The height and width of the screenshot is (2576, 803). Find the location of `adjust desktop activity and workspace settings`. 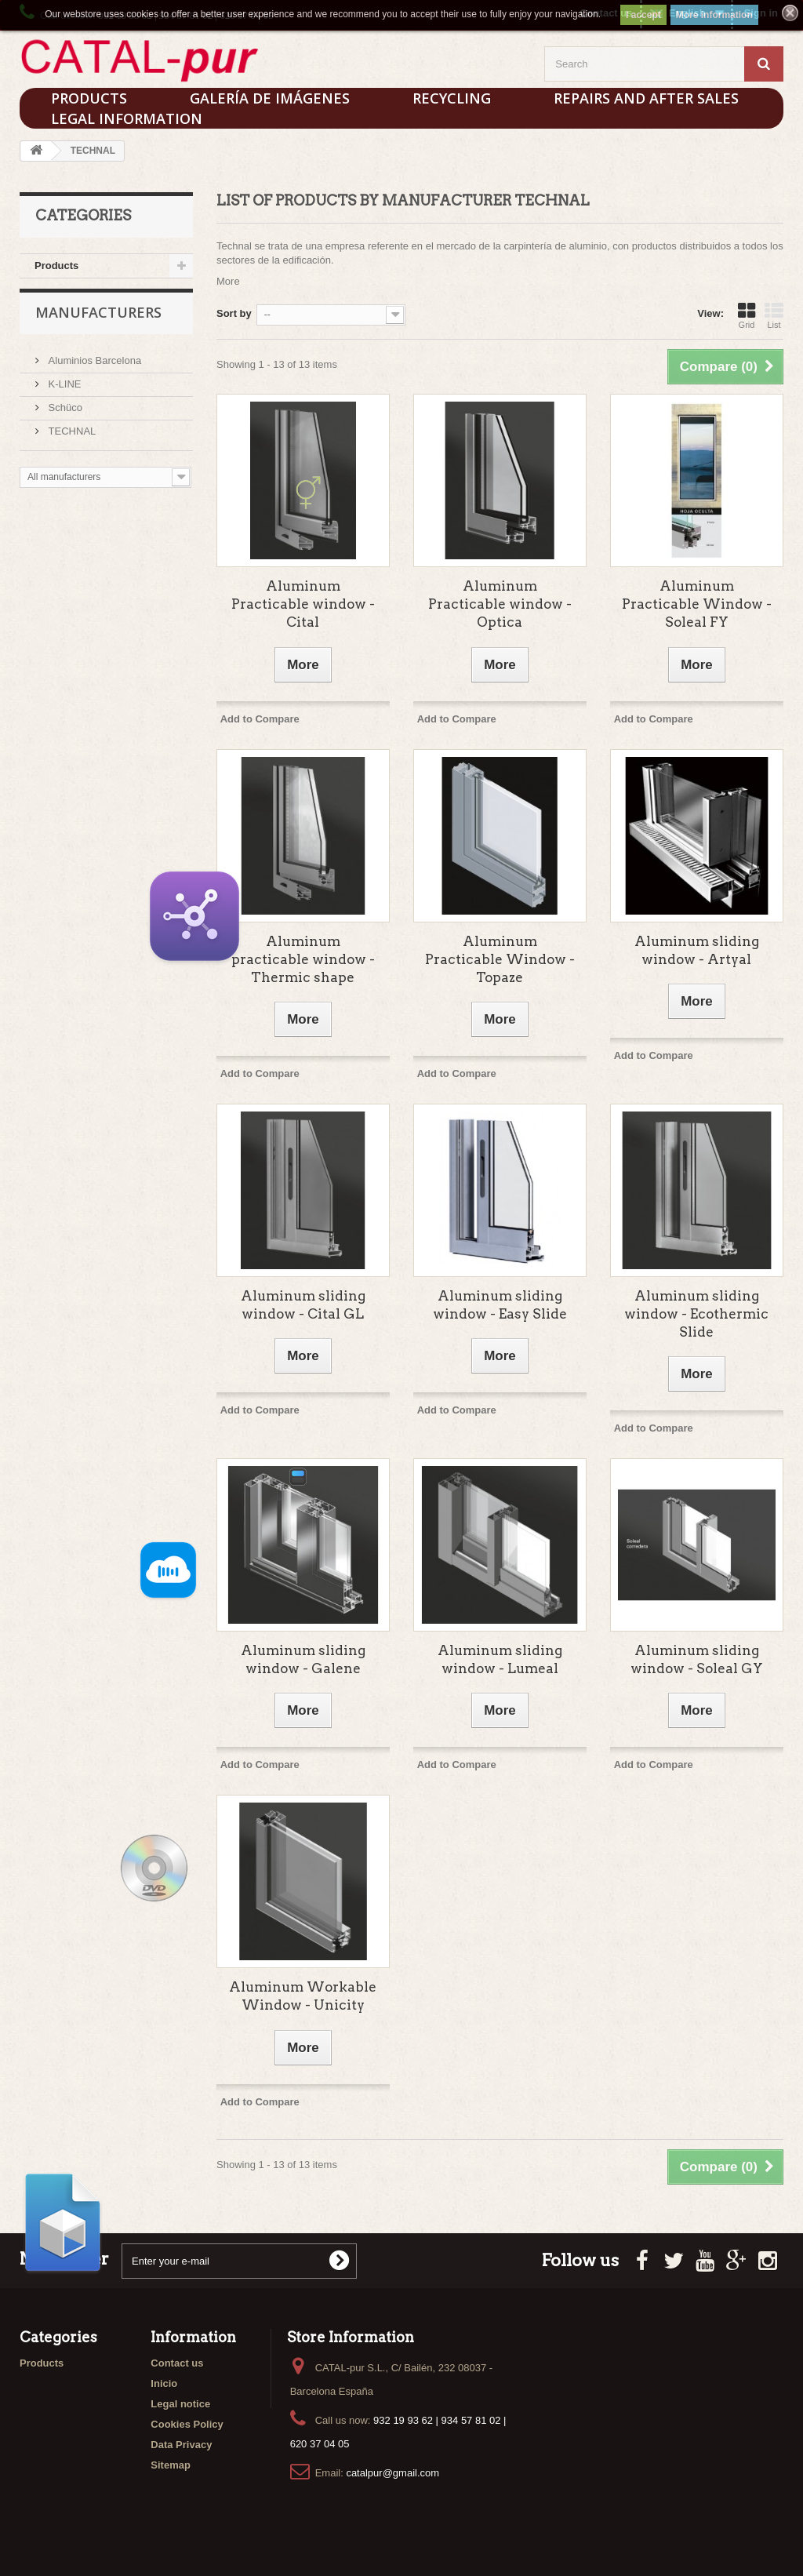

adjust desktop activity and workspace settings is located at coordinates (298, 1477).